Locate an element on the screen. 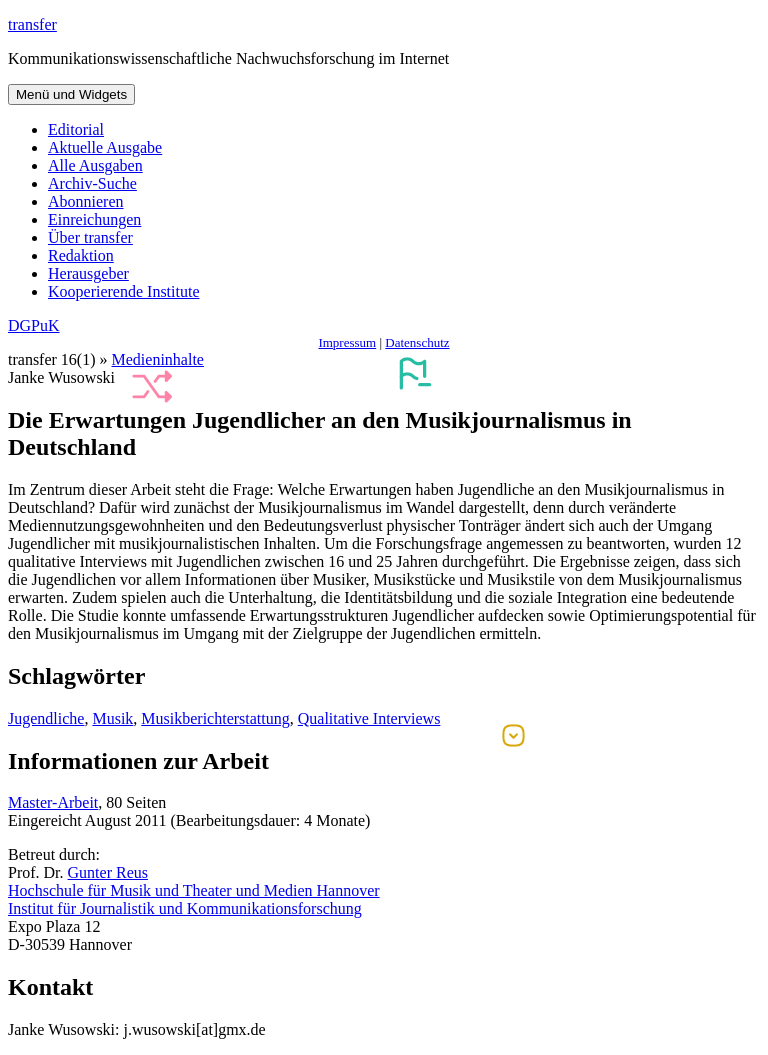  expand dropdown menu or content is located at coordinates (513, 735).